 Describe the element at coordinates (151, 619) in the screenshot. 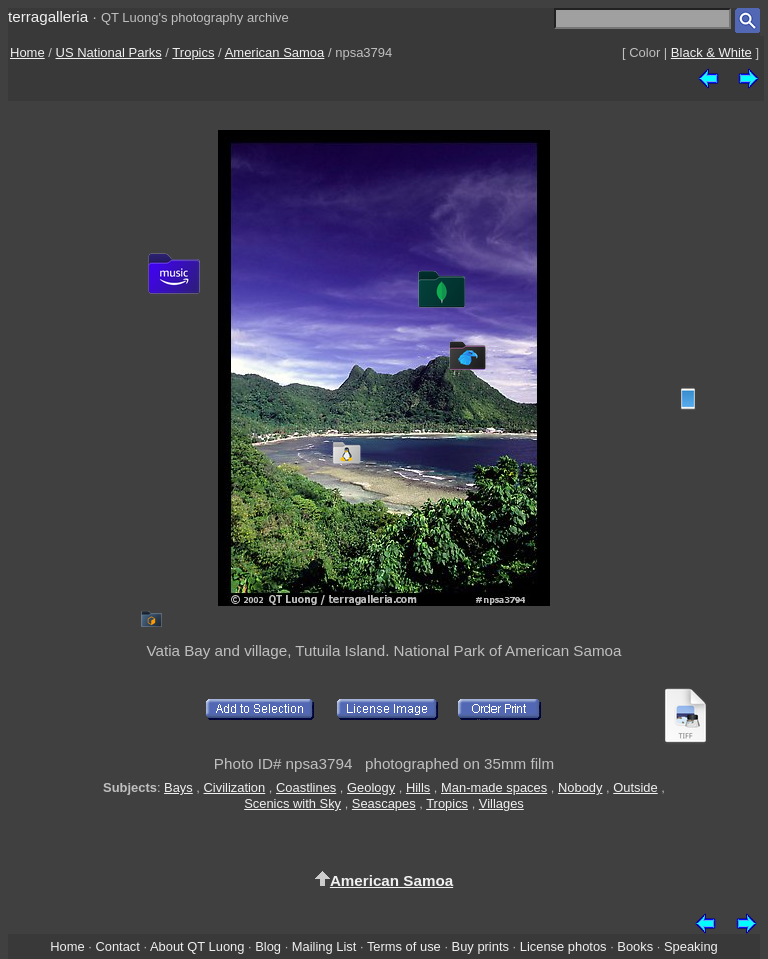

I see `open amazon thinkbox project files` at that location.